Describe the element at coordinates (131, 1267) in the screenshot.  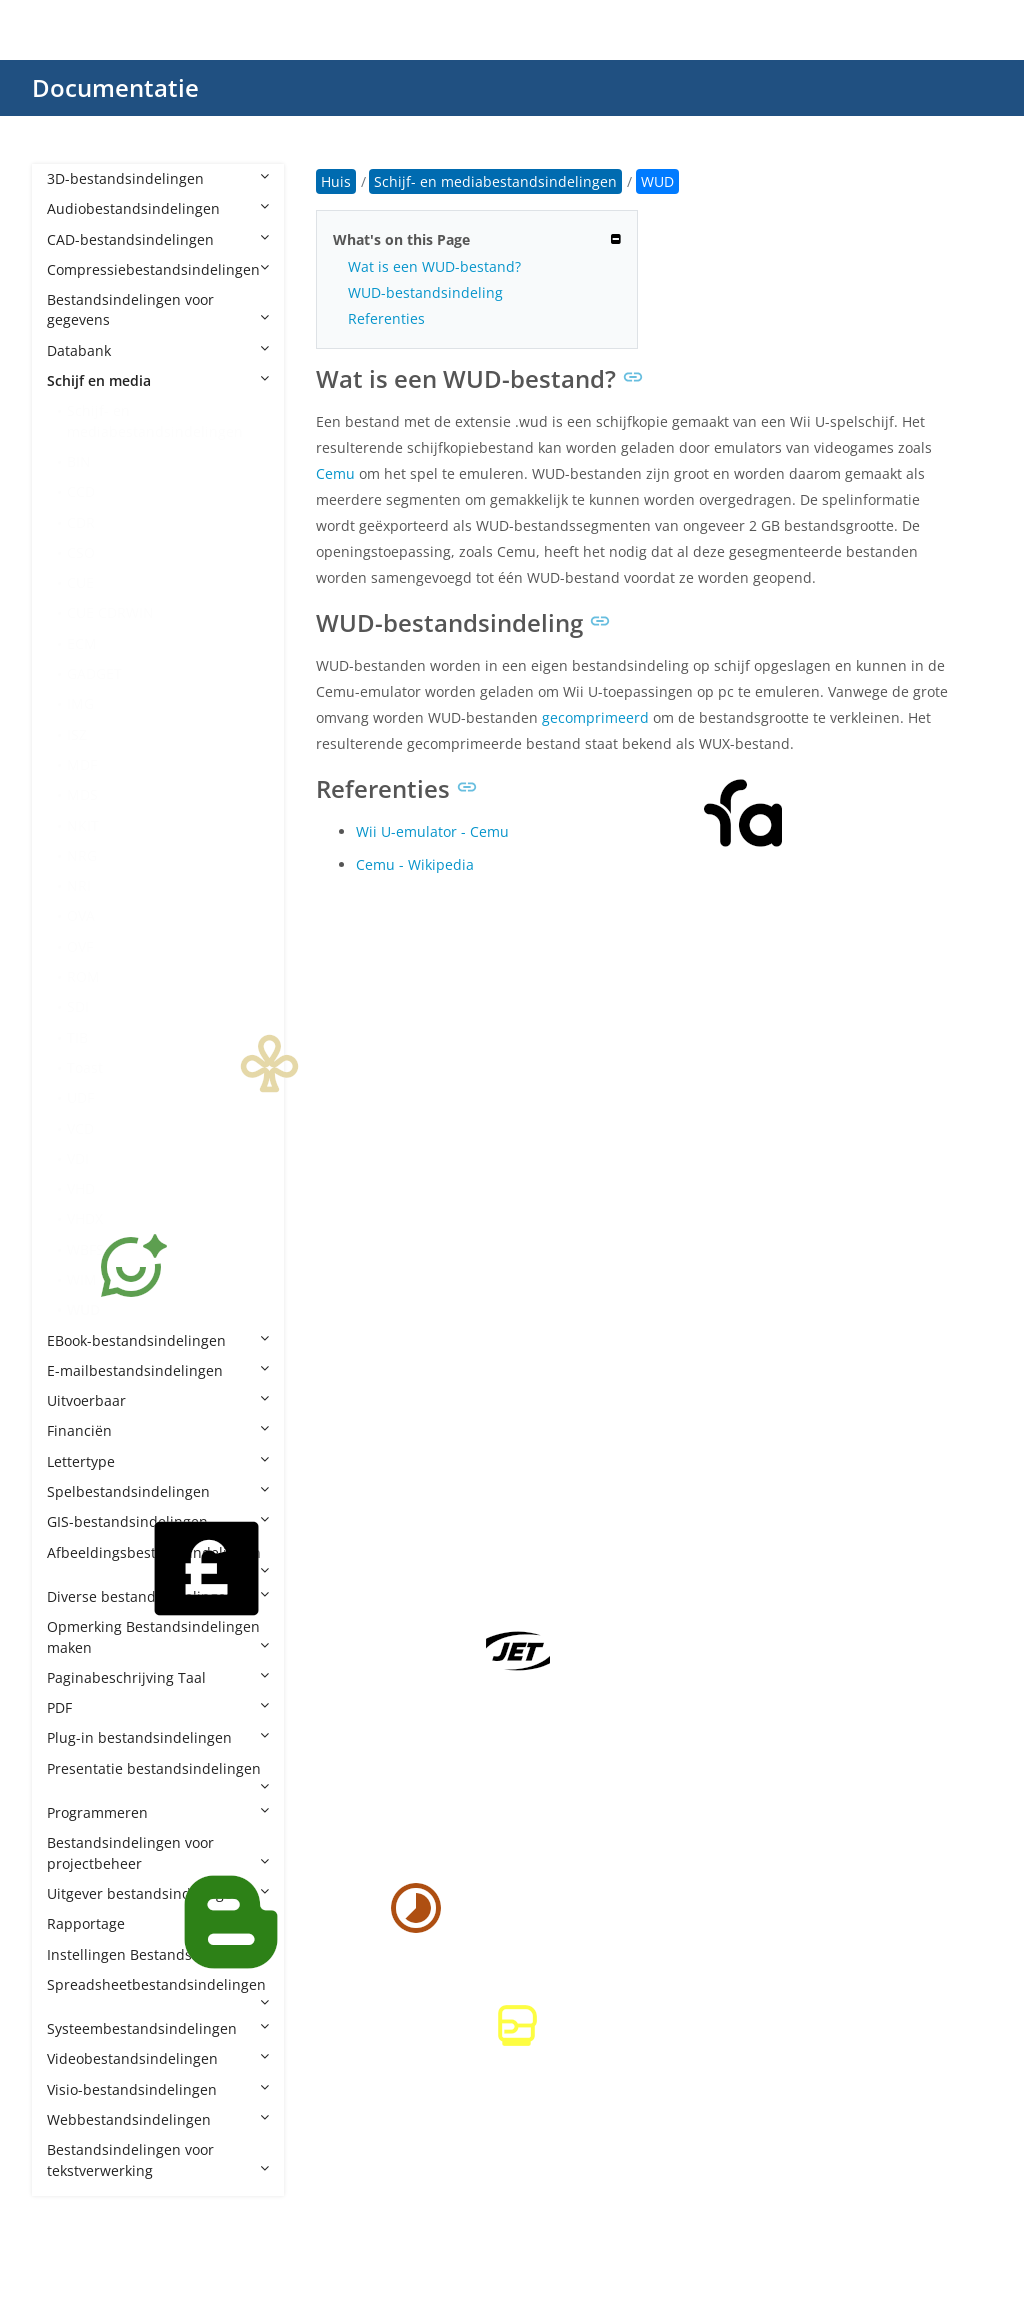
I see `start a conversation with AI assistant` at that location.